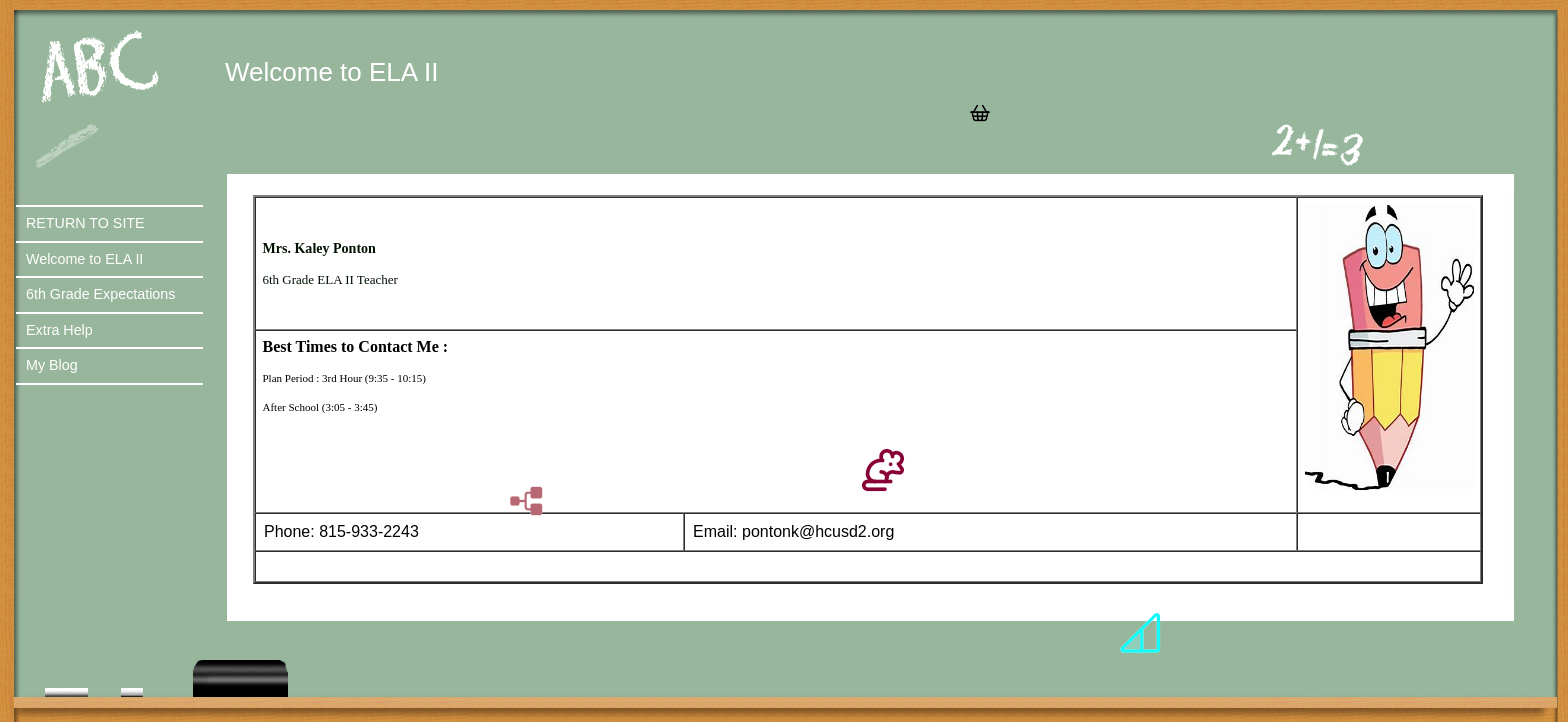 This screenshot has width=1568, height=722. I want to click on indicates pest control or exterminator services, so click(883, 470).